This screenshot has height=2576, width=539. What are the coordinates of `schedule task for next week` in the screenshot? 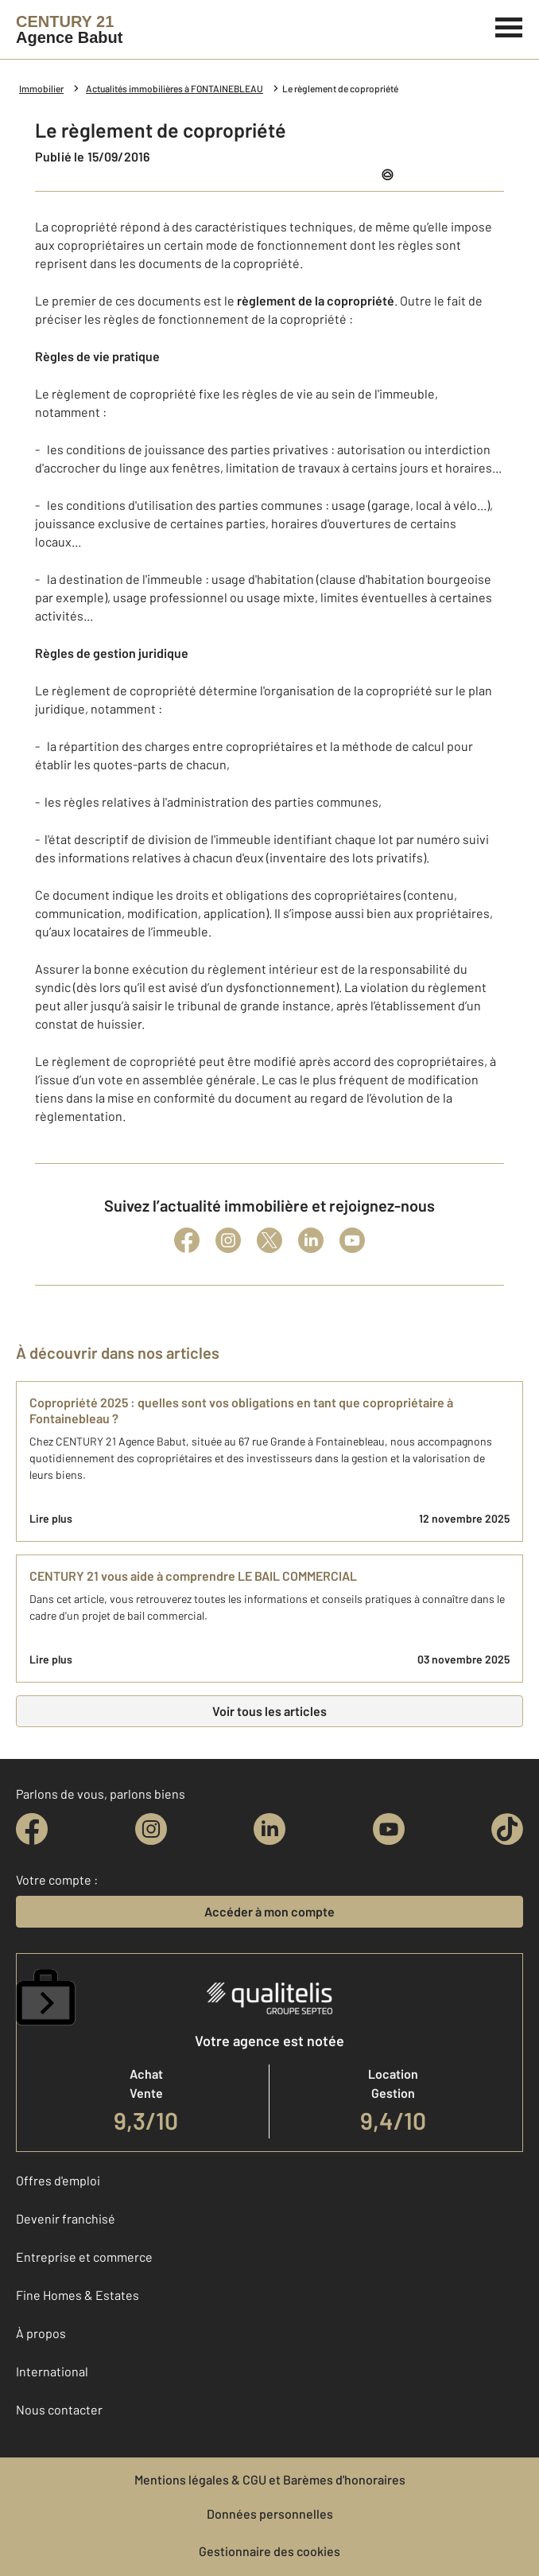 It's located at (45, 1995).